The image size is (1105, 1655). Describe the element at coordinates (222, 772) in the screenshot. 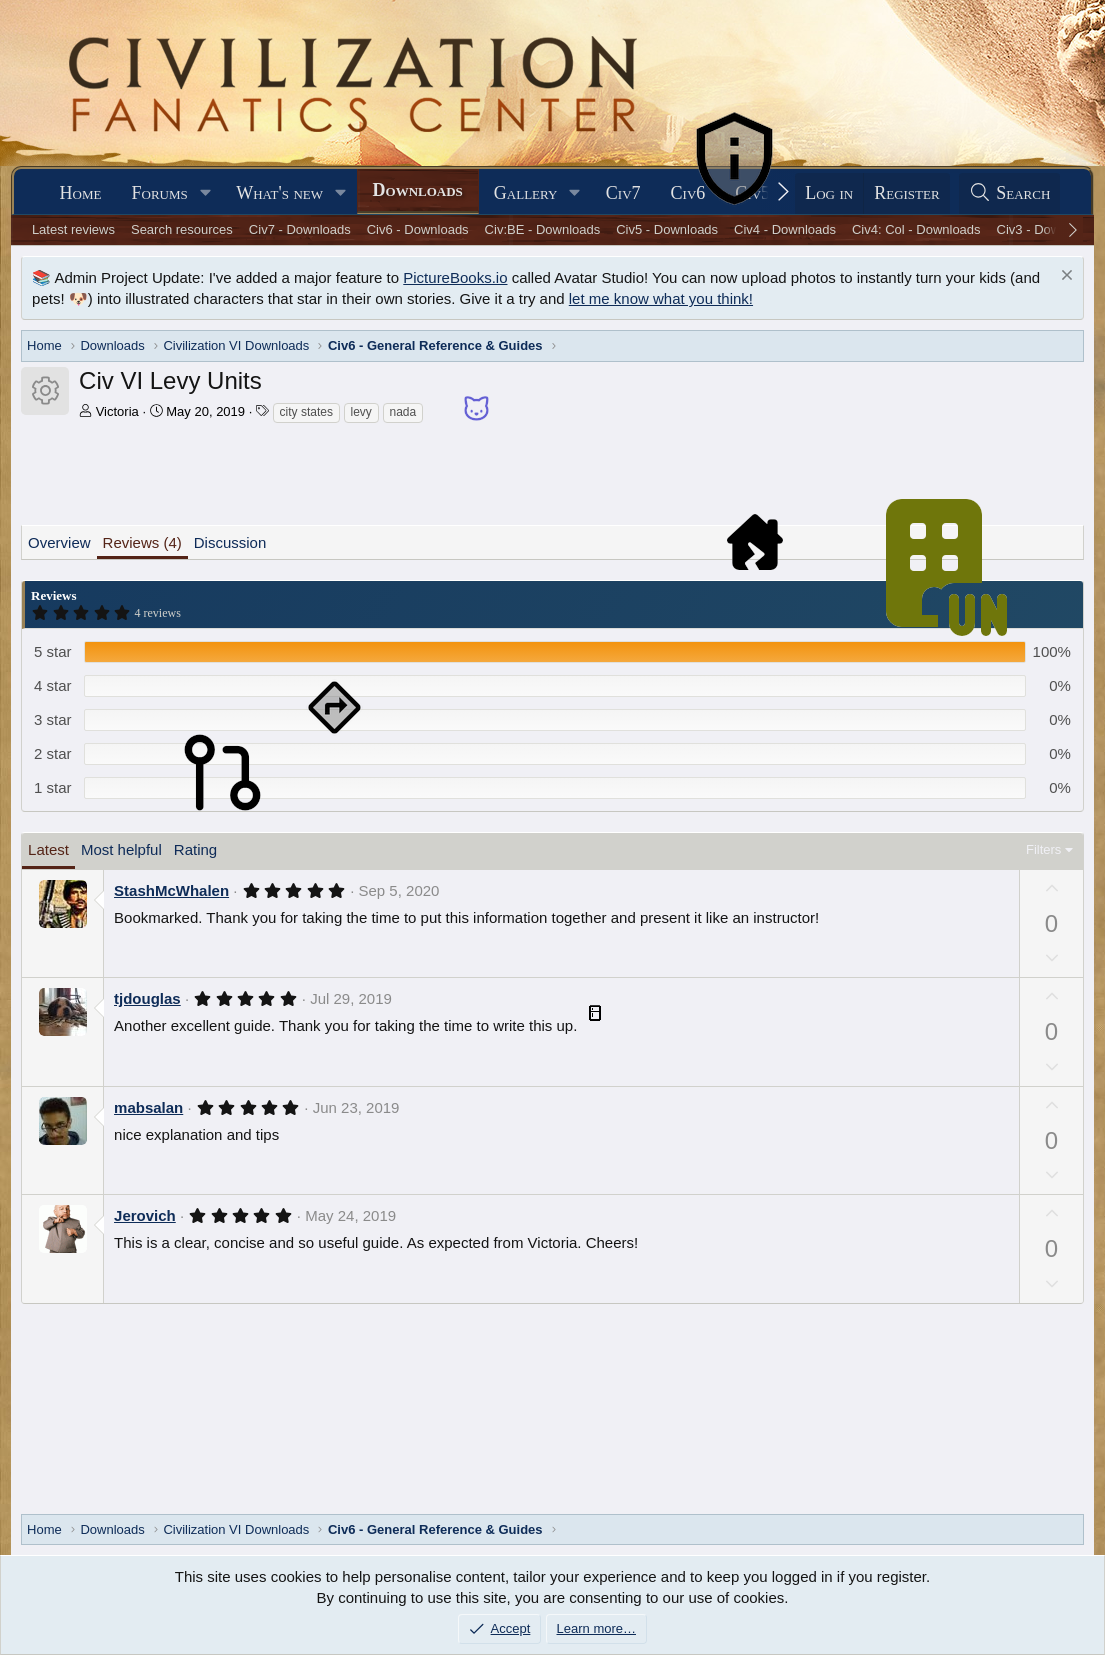

I see `create a new pull request` at that location.